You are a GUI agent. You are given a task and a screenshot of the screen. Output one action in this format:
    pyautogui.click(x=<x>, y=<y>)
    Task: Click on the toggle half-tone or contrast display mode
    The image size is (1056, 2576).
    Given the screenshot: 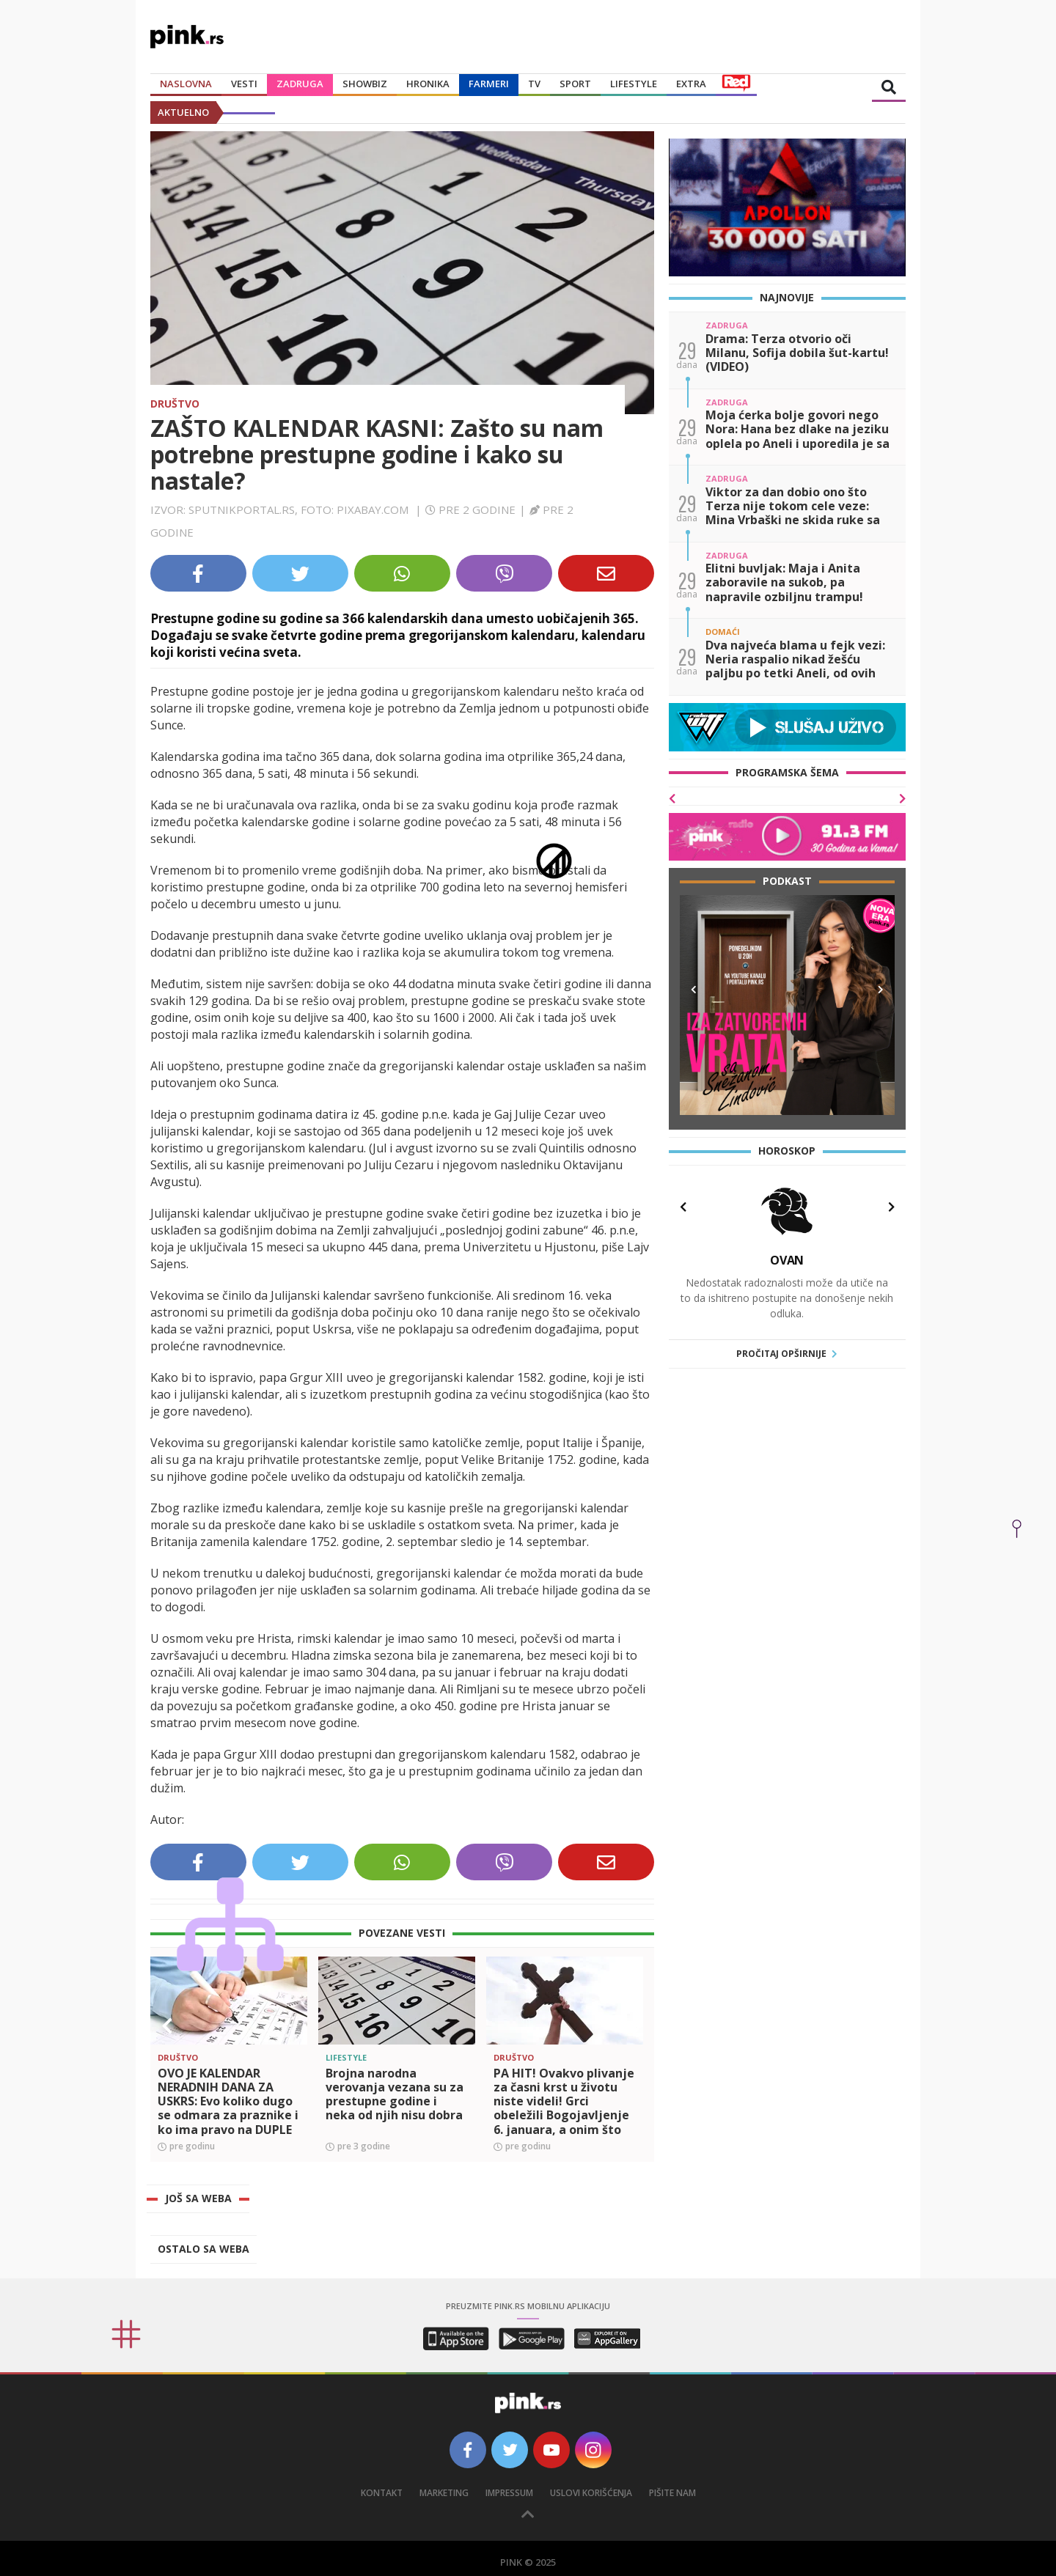 What is the action you would take?
    pyautogui.click(x=554, y=861)
    